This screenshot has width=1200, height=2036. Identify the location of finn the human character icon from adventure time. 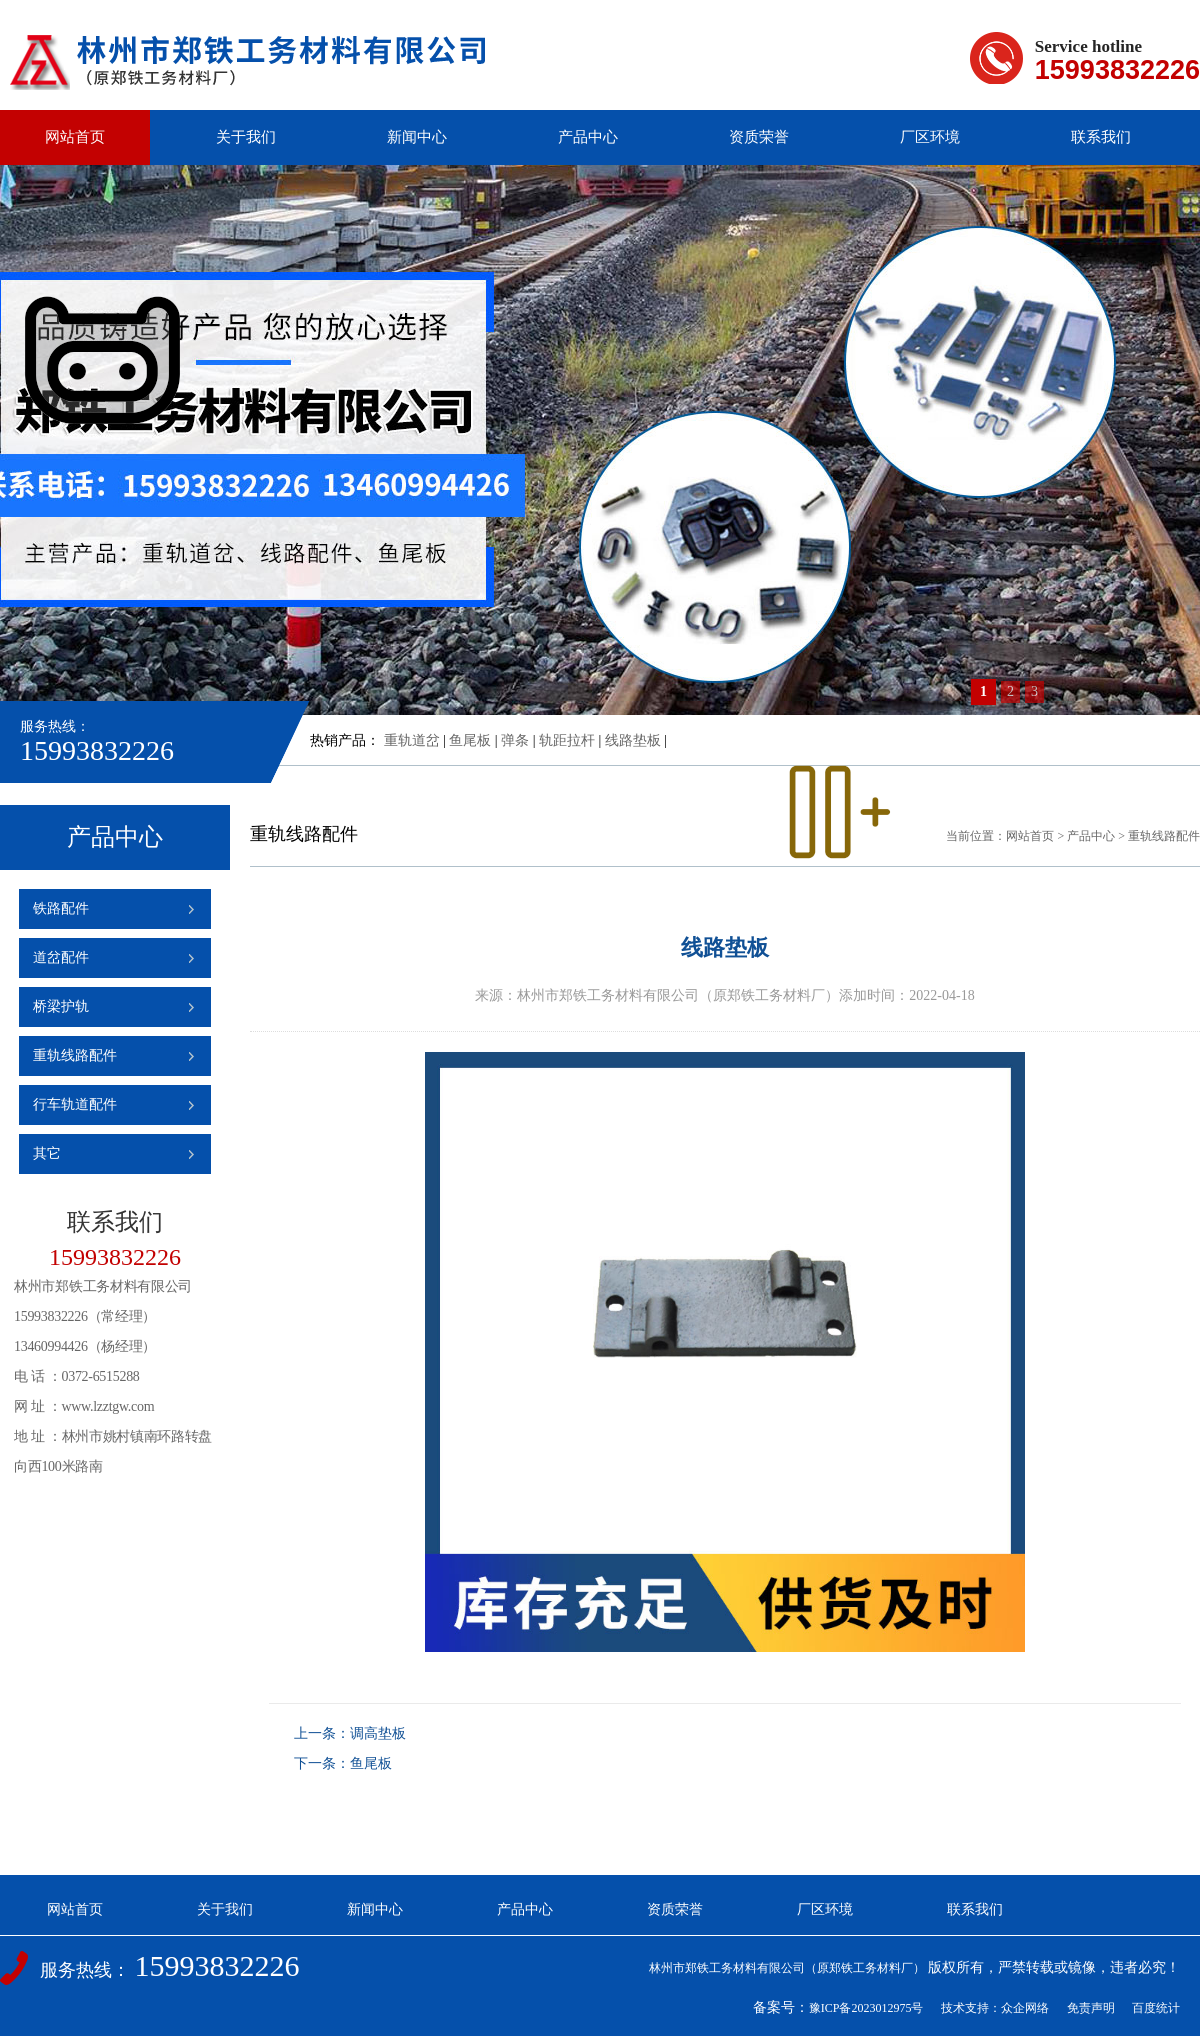
(102, 357).